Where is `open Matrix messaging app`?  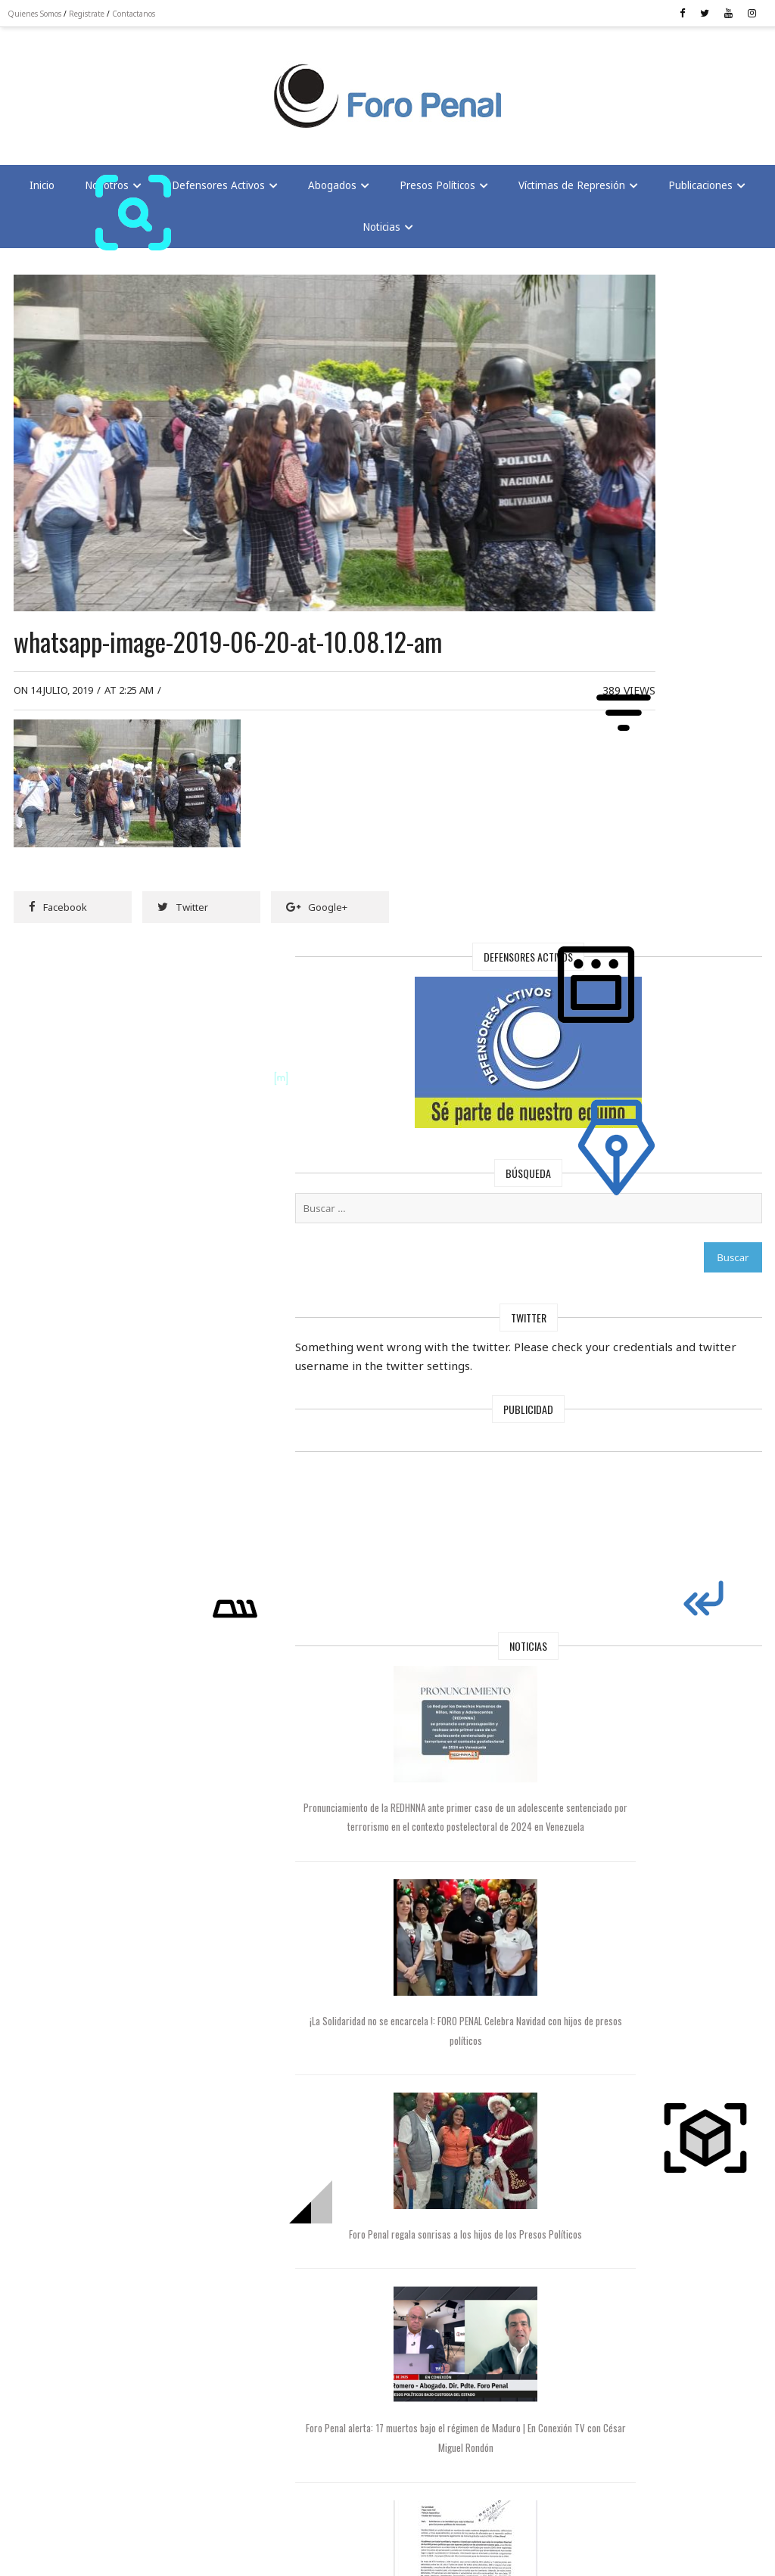 open Matrix messaging app is located at coordinates (281, 1078).